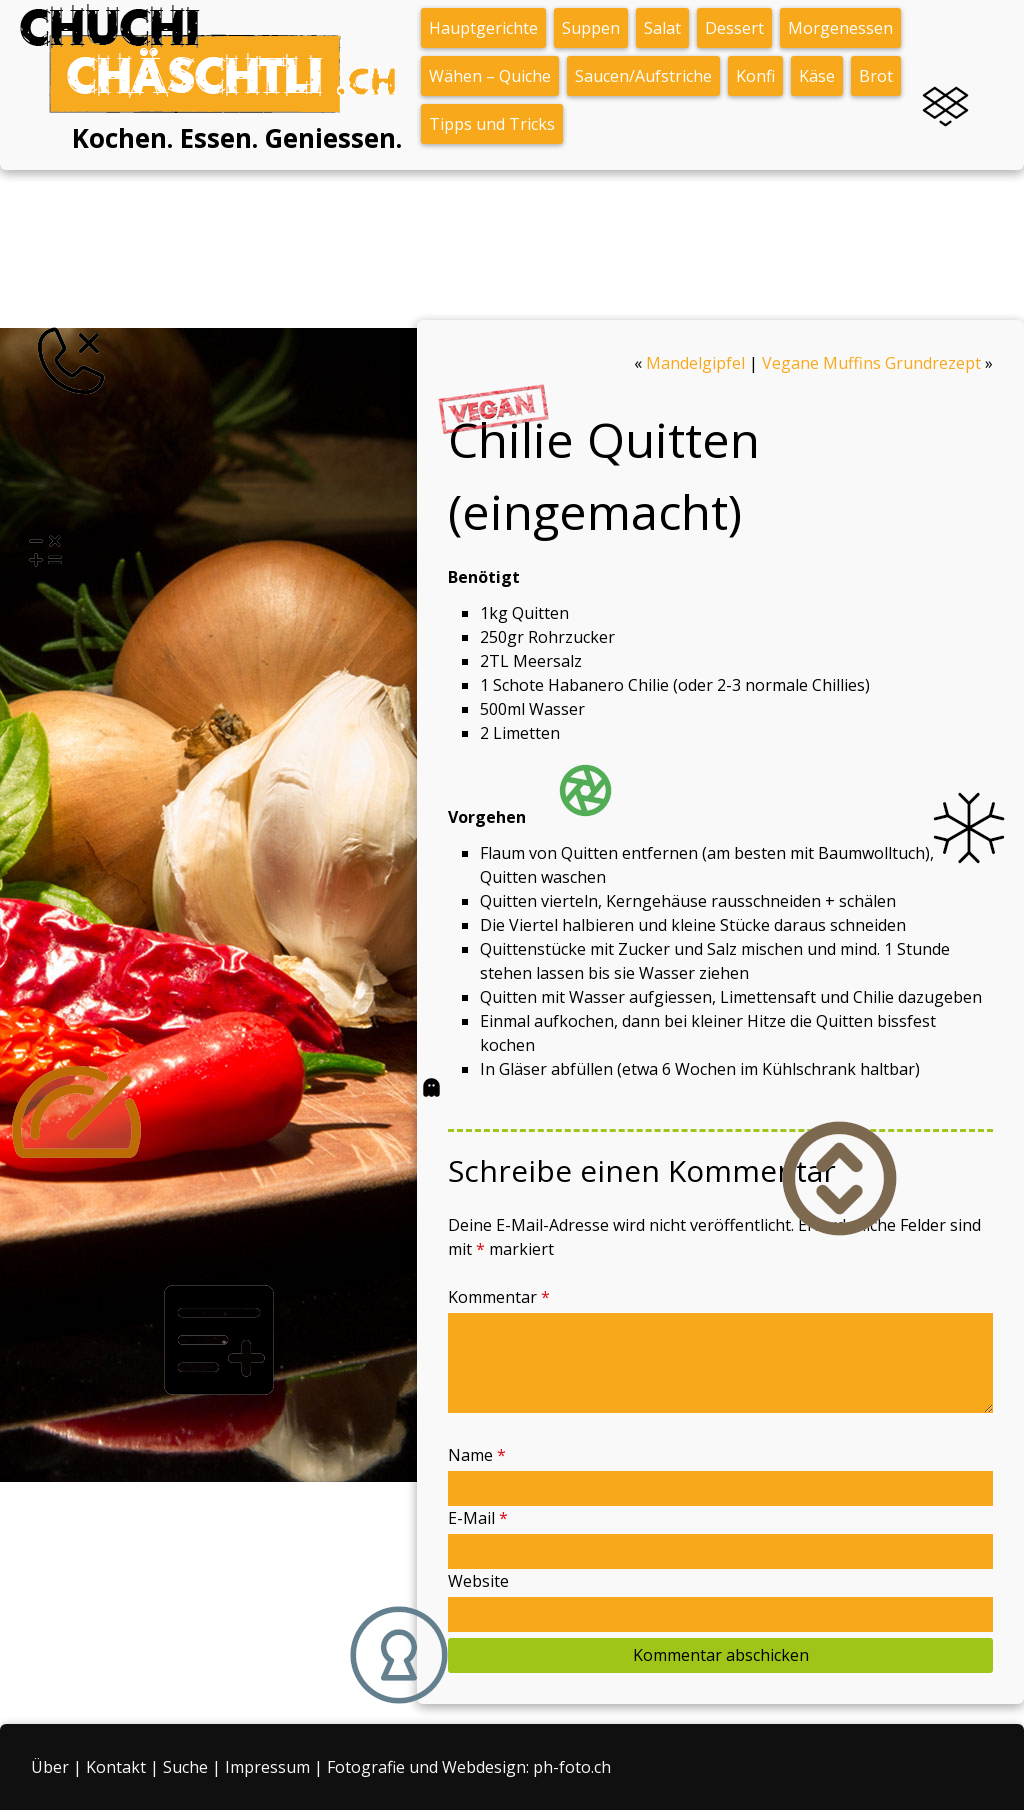  Describe the element at coordinates (969, 828) in the screenshot. I see `activate cooling or air conditioning mode` at that location.